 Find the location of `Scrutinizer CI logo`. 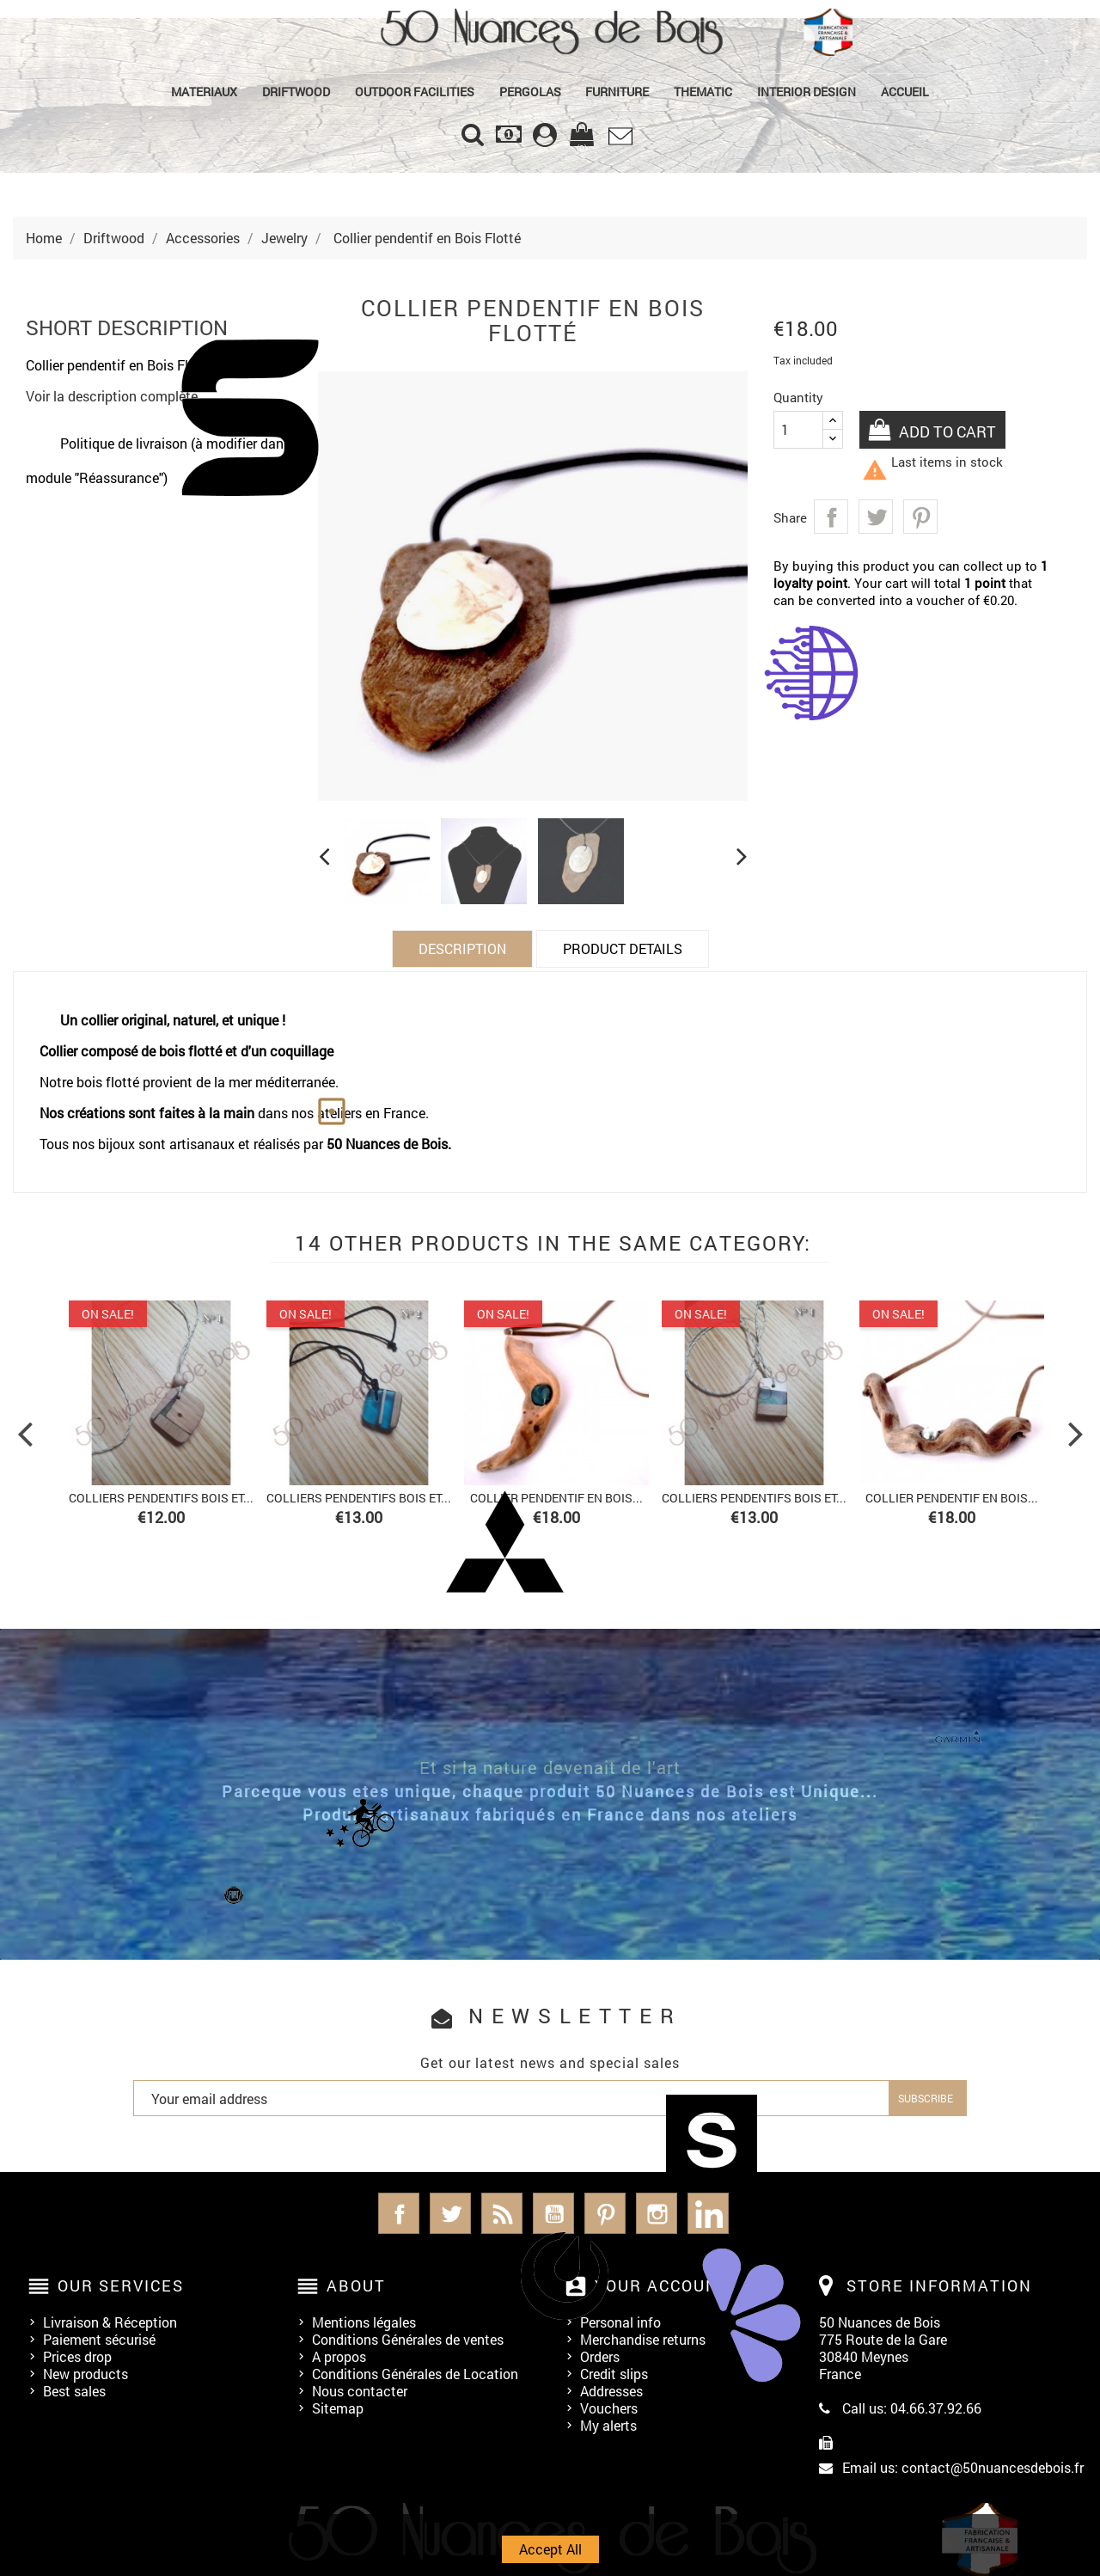

Scrutinizer CI logo is located at coordinates (250, 418).